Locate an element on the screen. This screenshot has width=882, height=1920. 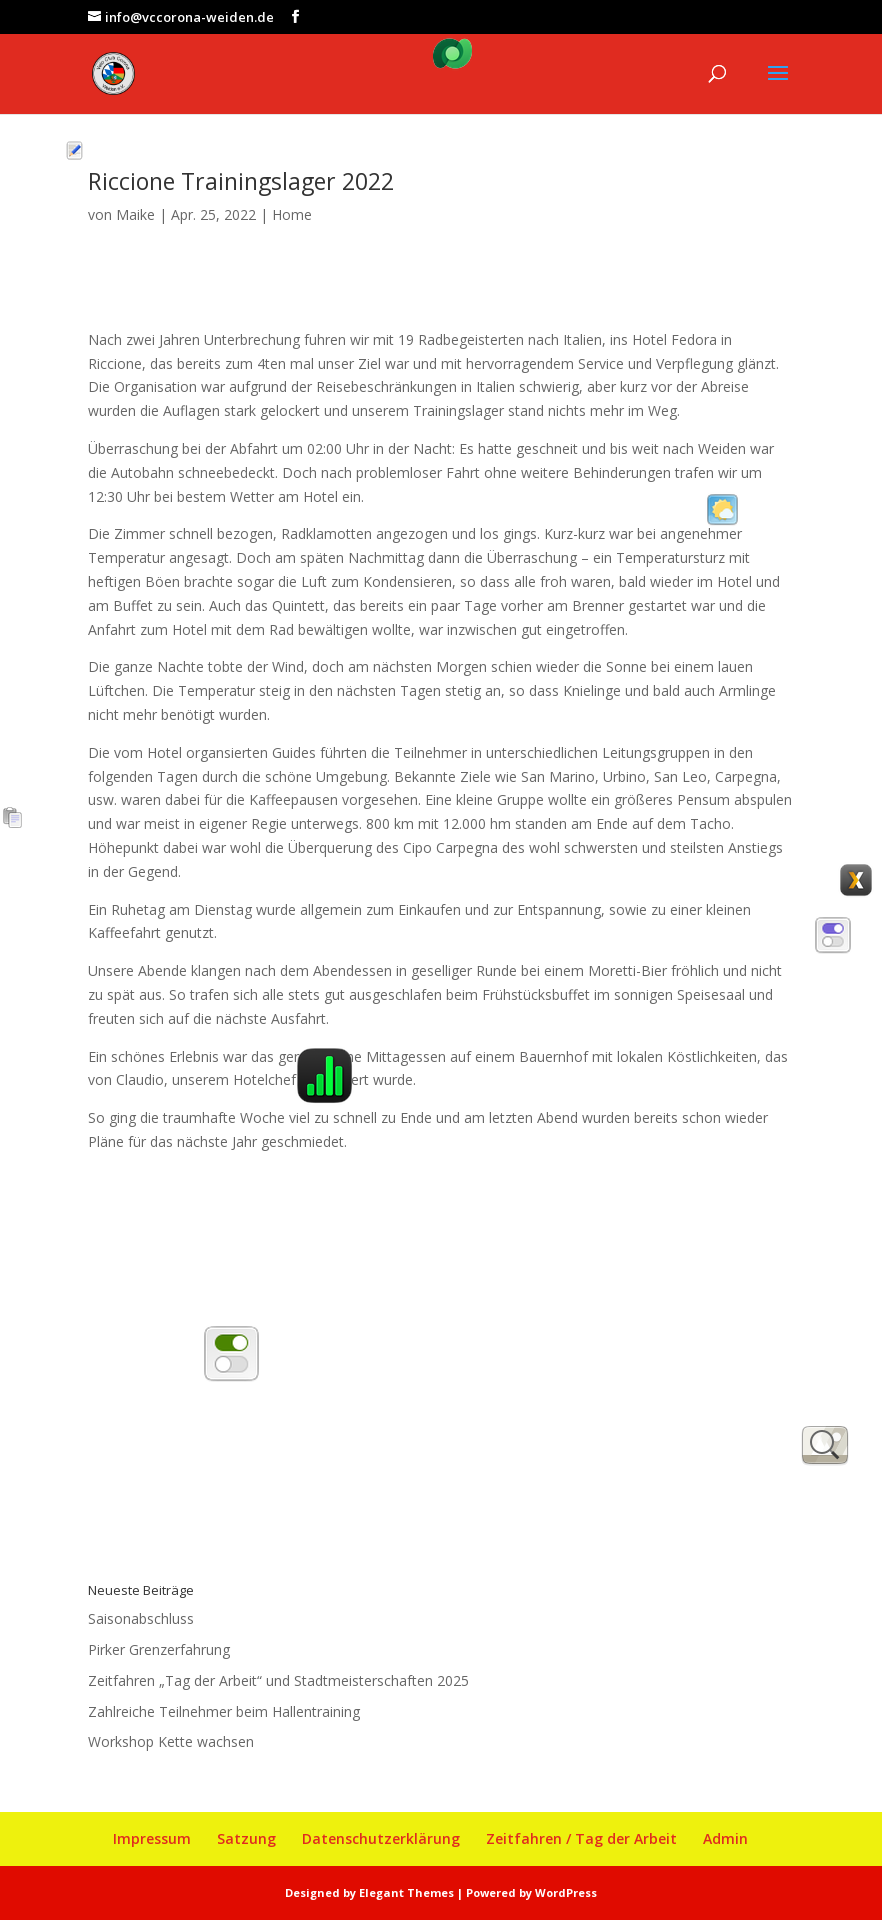
open eye of mate image viewer application is located at coordinates (825, 1445).